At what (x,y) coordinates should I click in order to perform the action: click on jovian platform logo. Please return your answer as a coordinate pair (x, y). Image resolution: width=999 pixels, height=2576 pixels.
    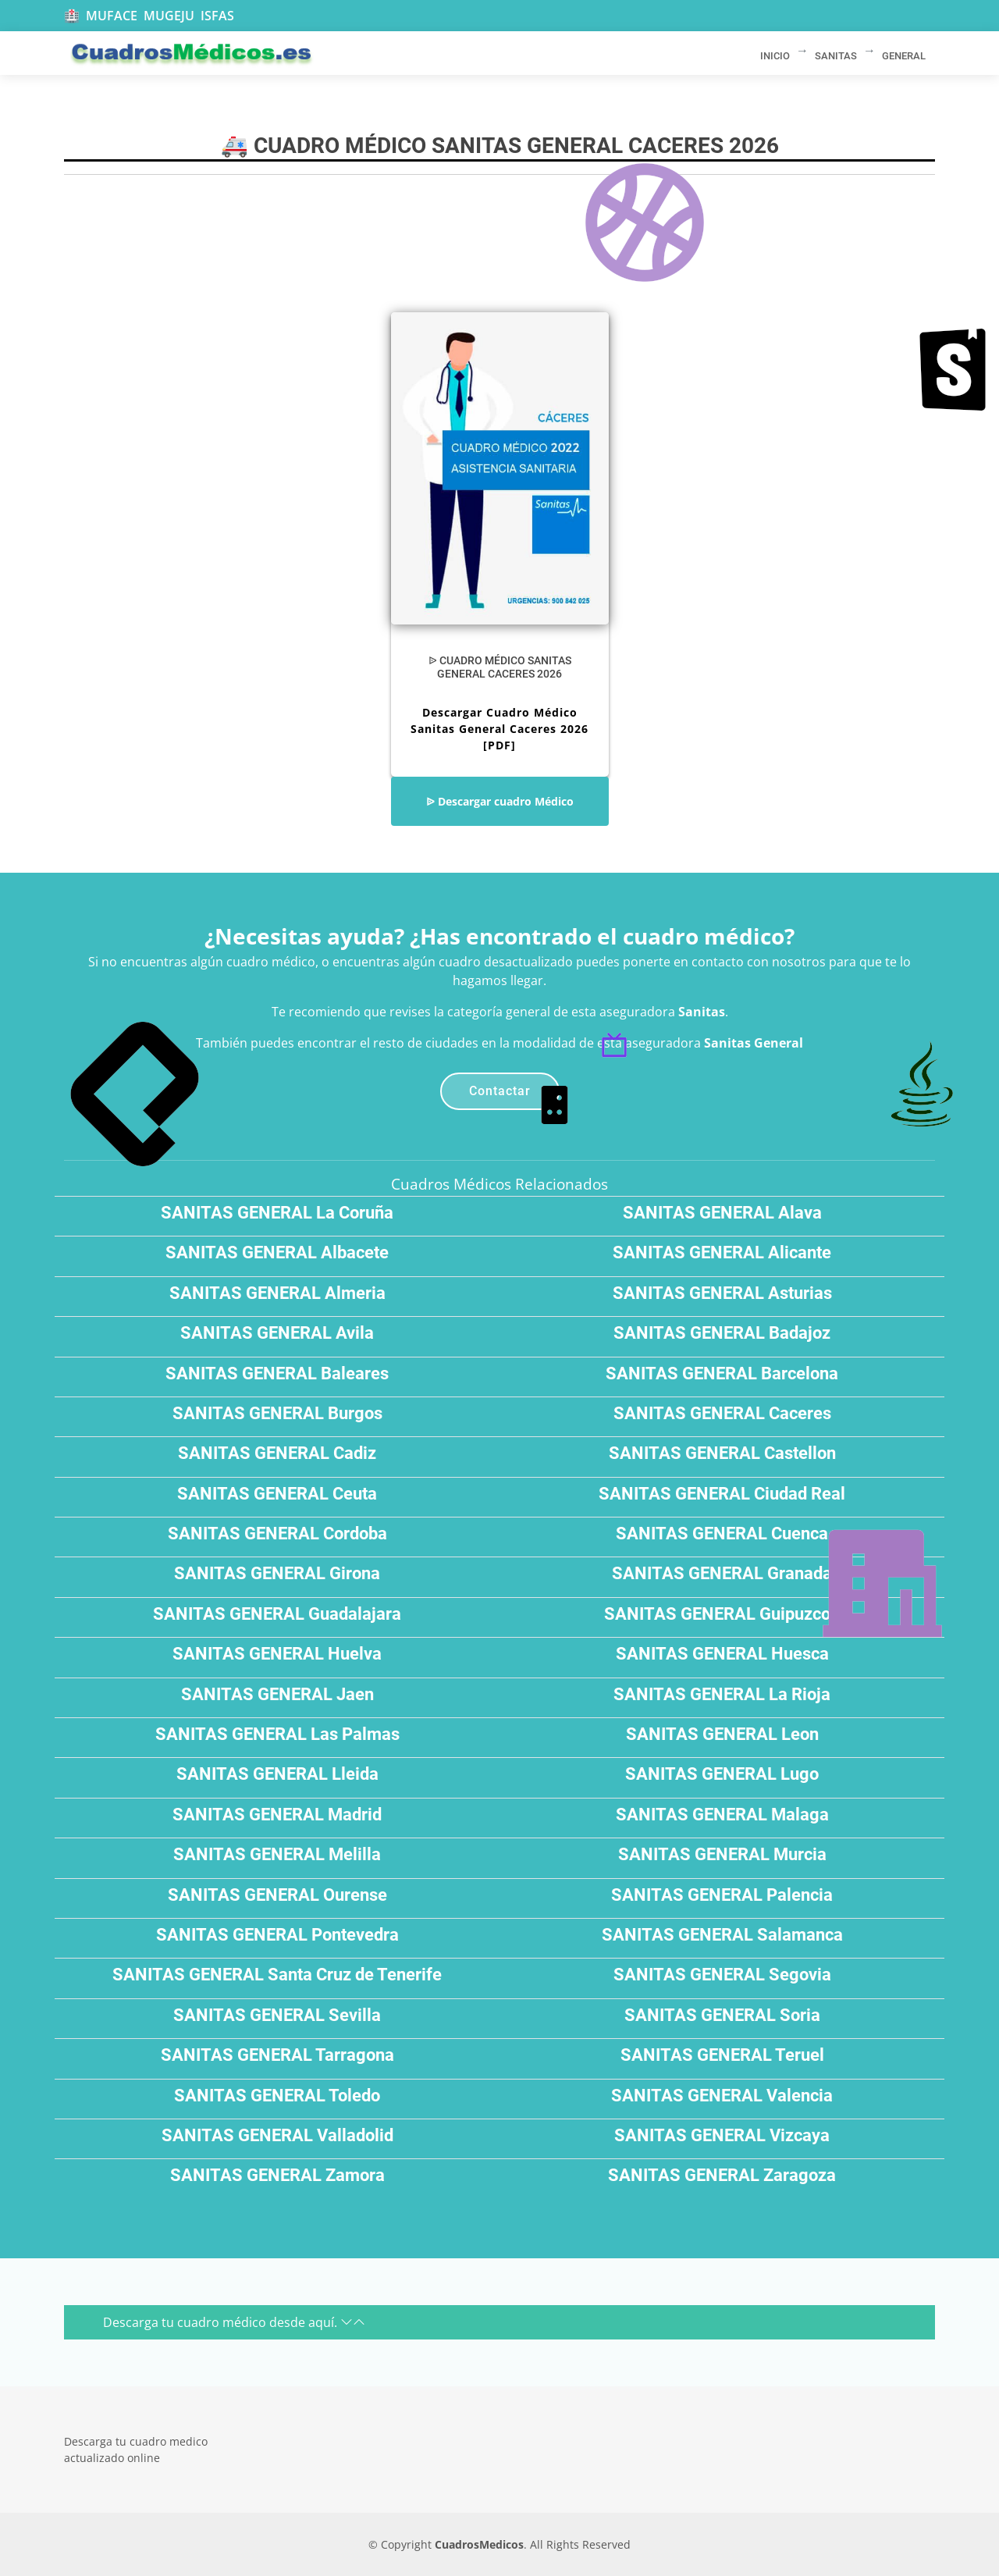
    Looking at the image, I should click on (554, 1105).